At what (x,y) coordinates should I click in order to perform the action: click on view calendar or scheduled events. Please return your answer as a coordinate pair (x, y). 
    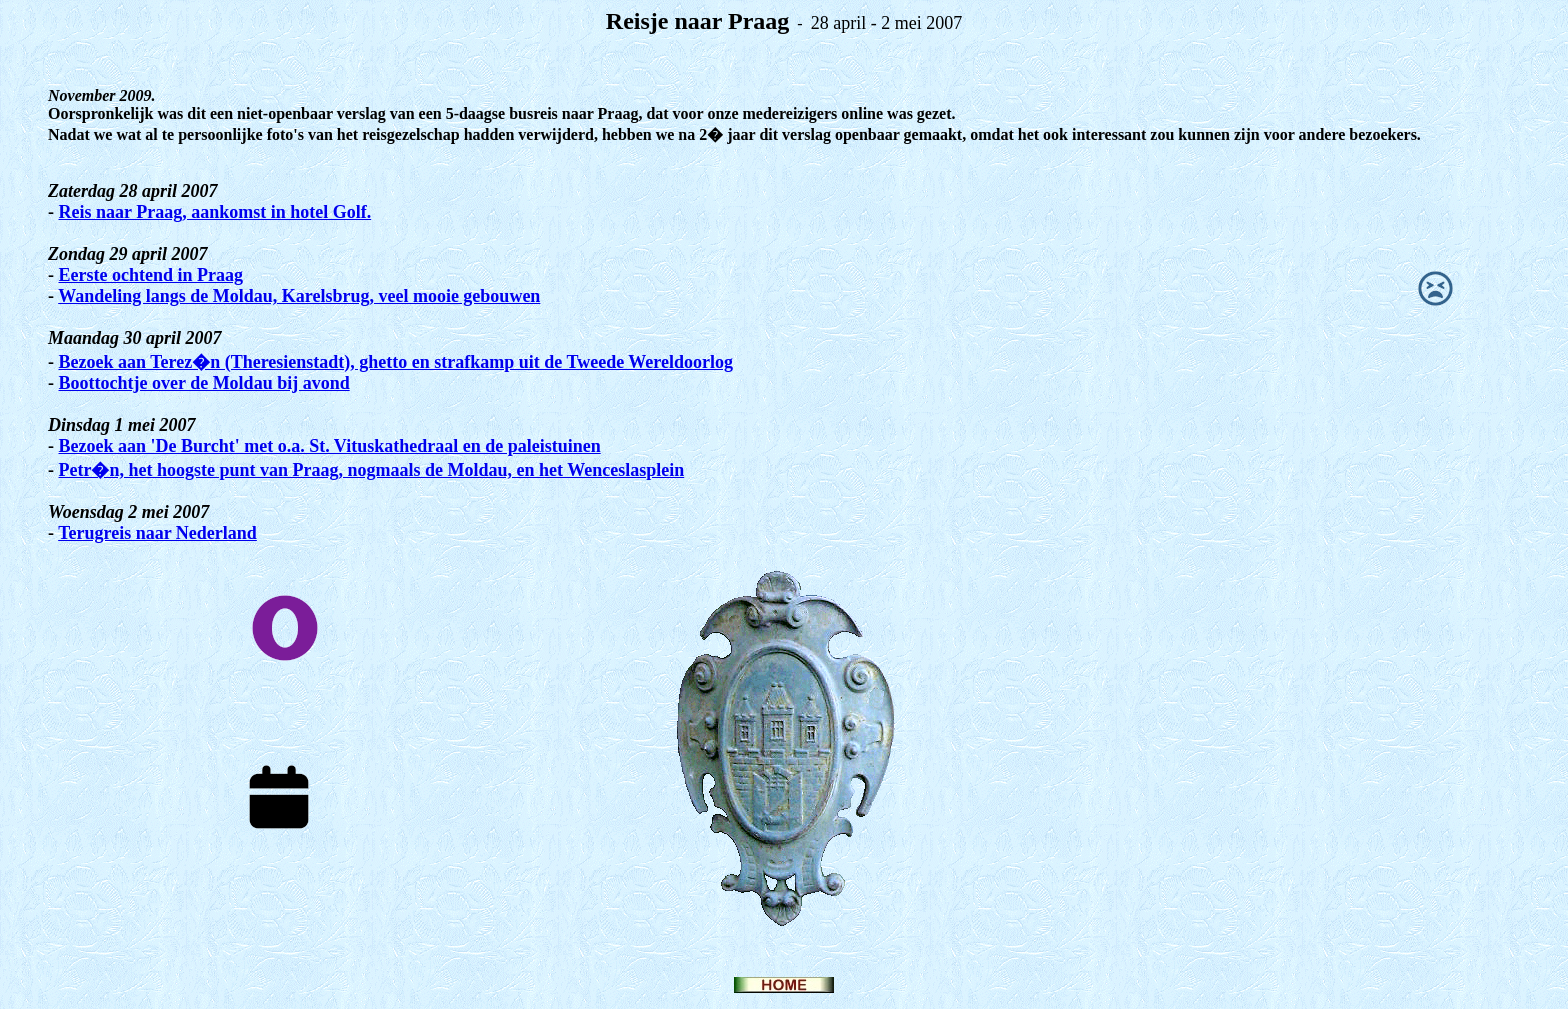
    Looking at the image, I should click on (279, 799).